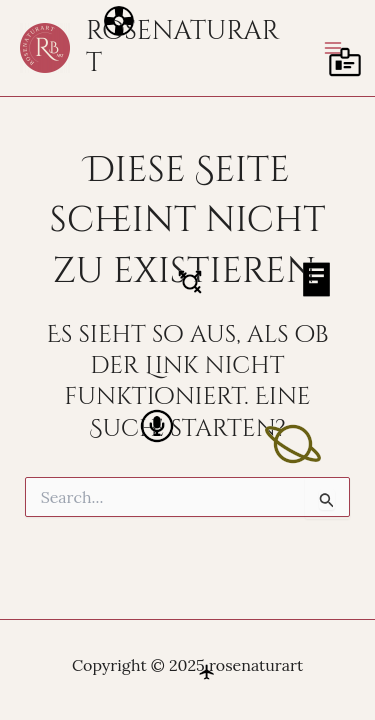  I want to click on access flight booking or travel options, so click(207, 672).